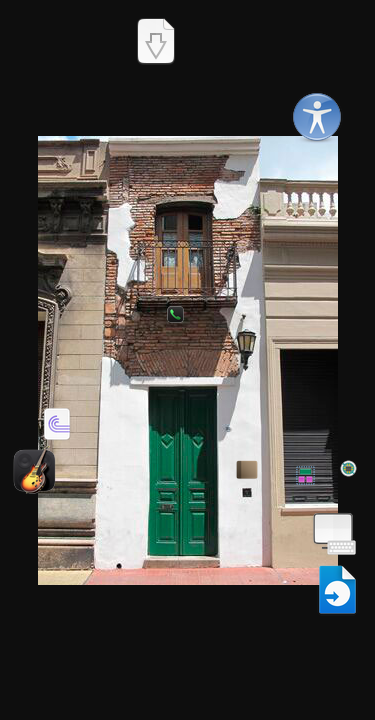 The width and height of the screenshot is (375, 720). Describe the element at coordinates (175, 314) in the screenshot. I see `open the phone app to make or receive calls` at that location.